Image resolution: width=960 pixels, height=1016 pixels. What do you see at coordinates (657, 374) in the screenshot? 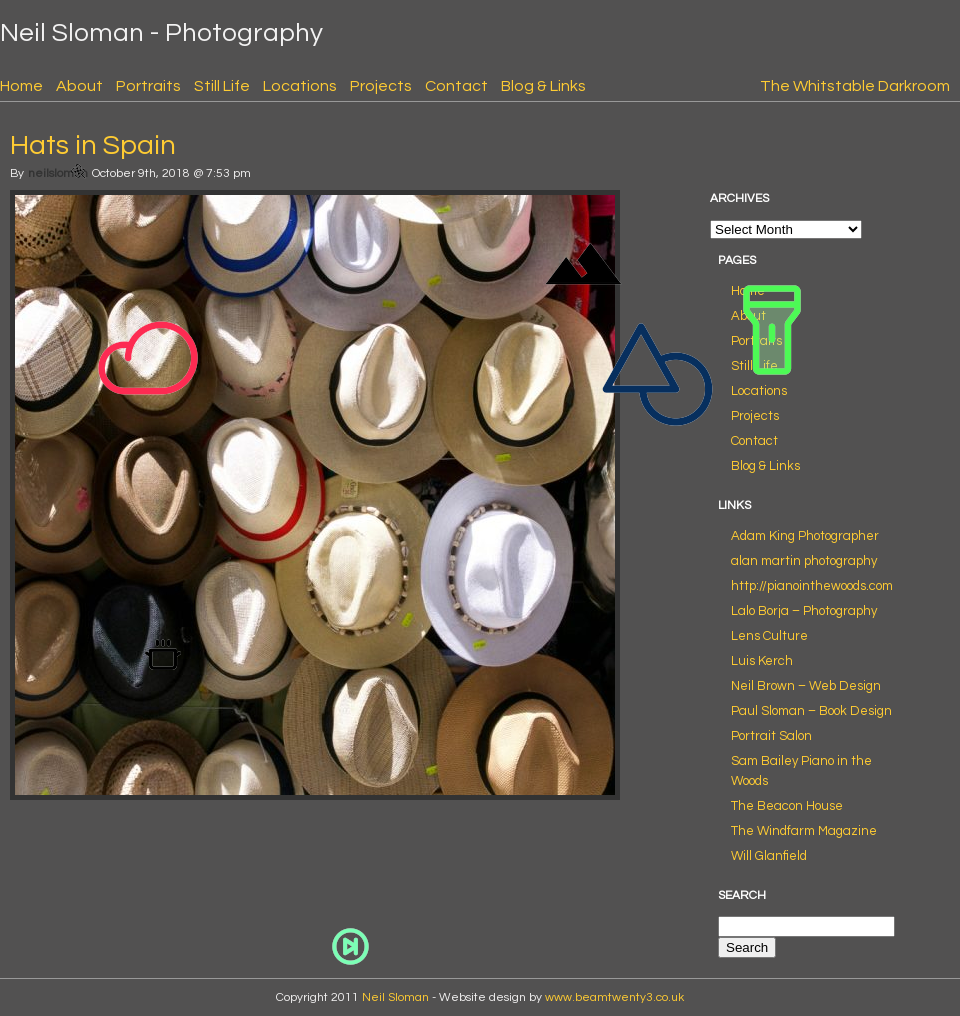
I see `access shape tools or drawing options` at bounding box center [657, 374].